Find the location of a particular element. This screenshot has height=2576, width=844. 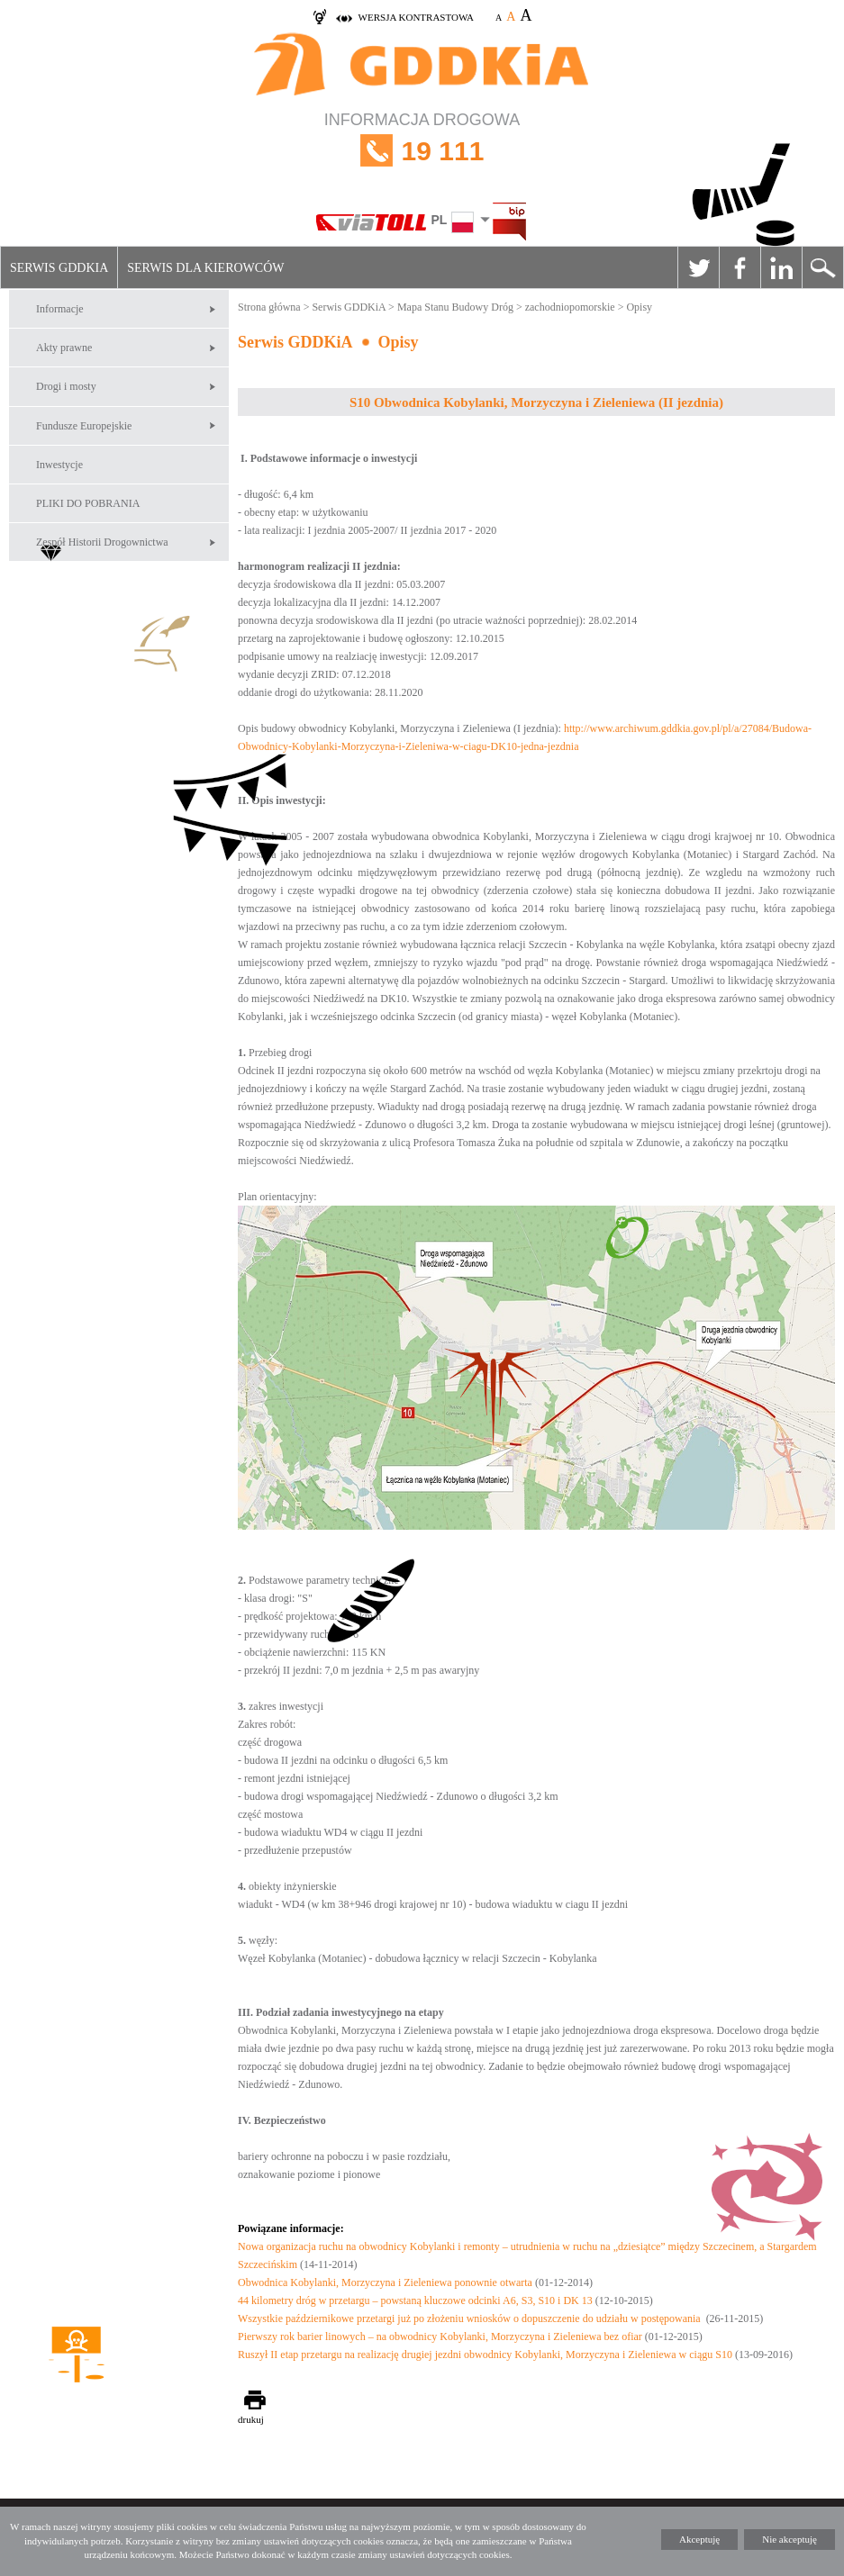

indicates a hazardous or danger zone in gameplay is located at coordinates (77, 2355).